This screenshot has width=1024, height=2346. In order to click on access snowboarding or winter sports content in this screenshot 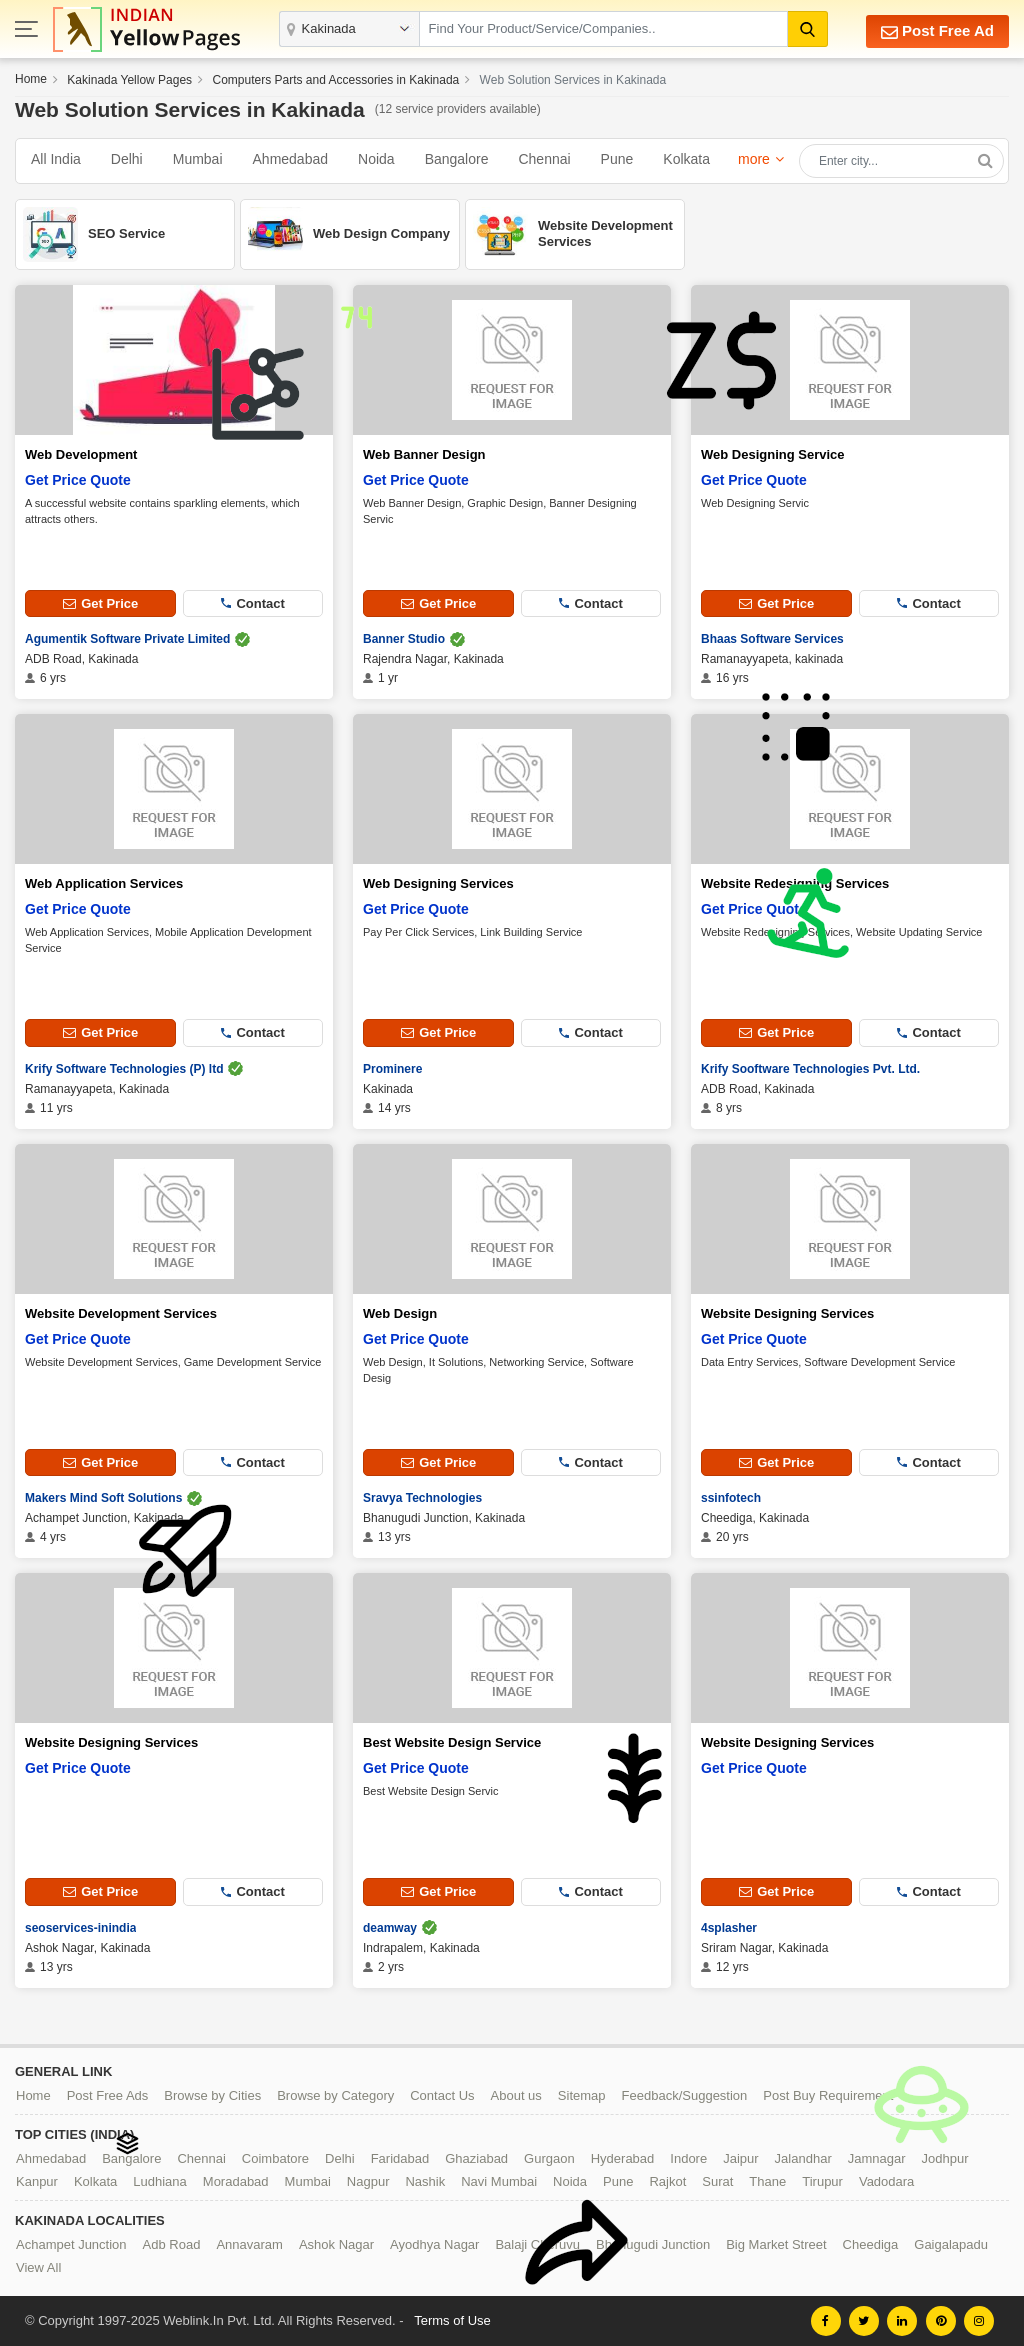, I will do `click(808, 913)`.